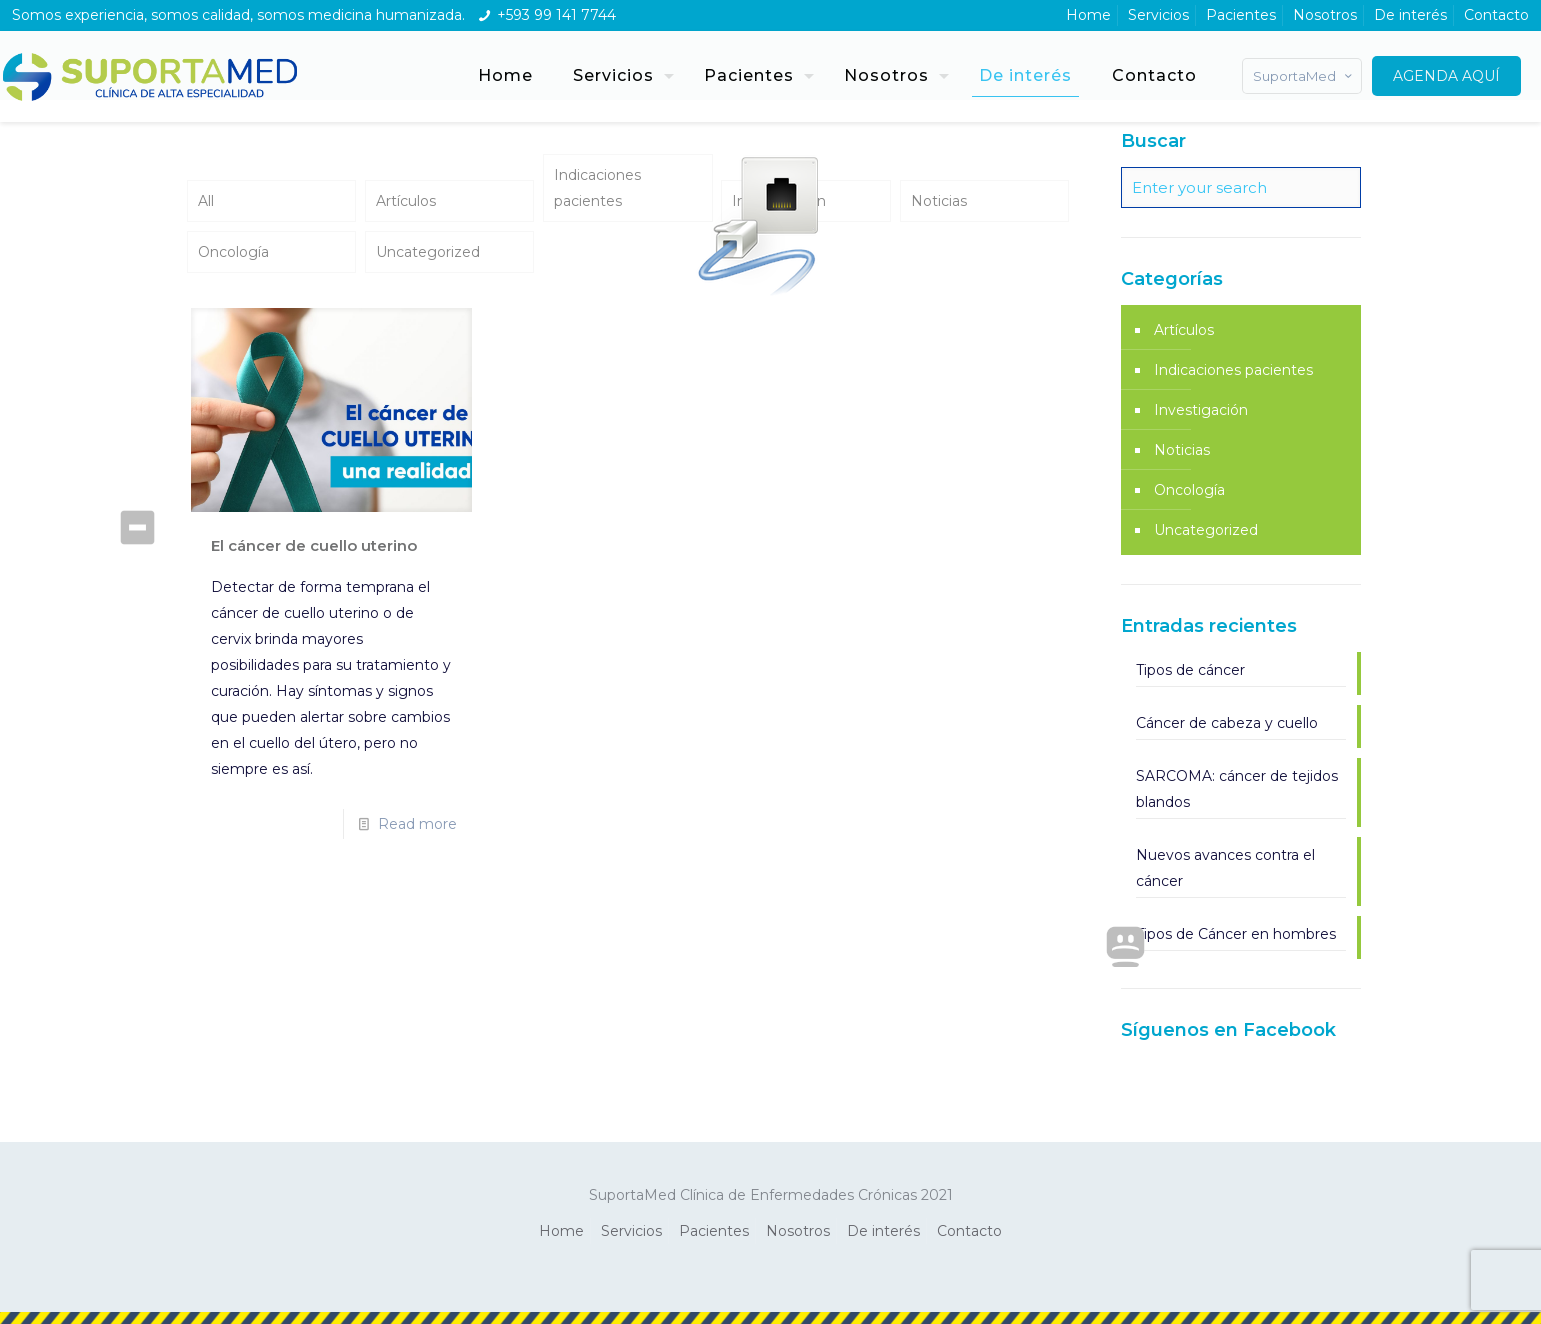 The width and height of the screenshot is (1541, 1324). What do you see at coordinates (137, 527) in the screenshot?
I see `zoom out to see more content` at bounding box center [137, 527].